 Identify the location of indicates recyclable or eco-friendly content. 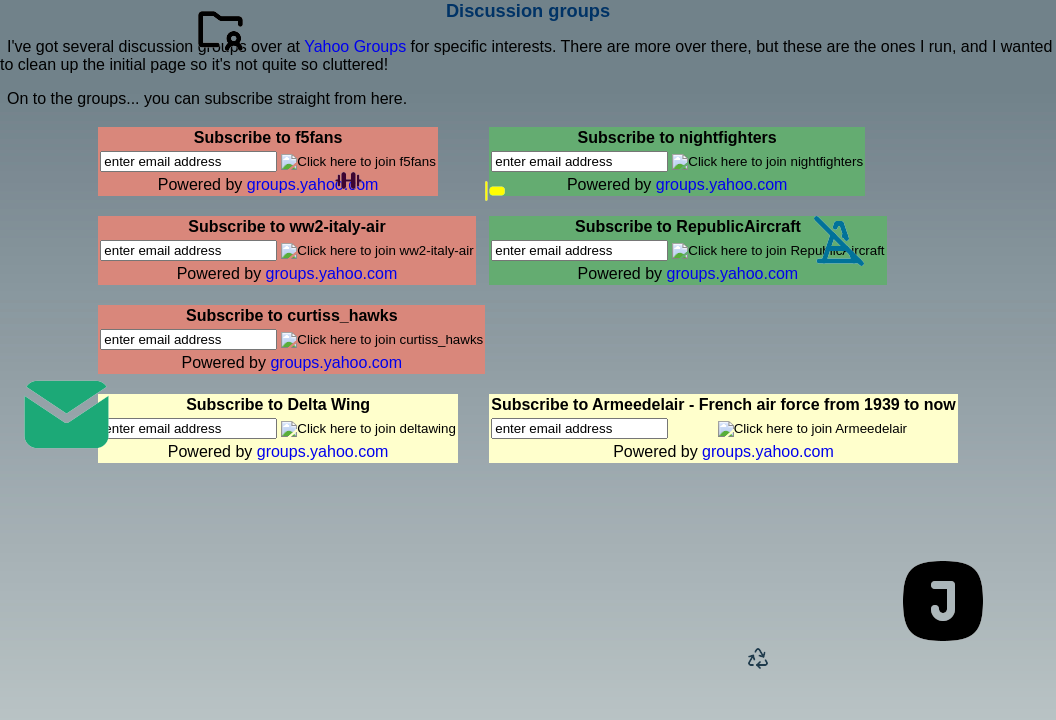
(758, 658).